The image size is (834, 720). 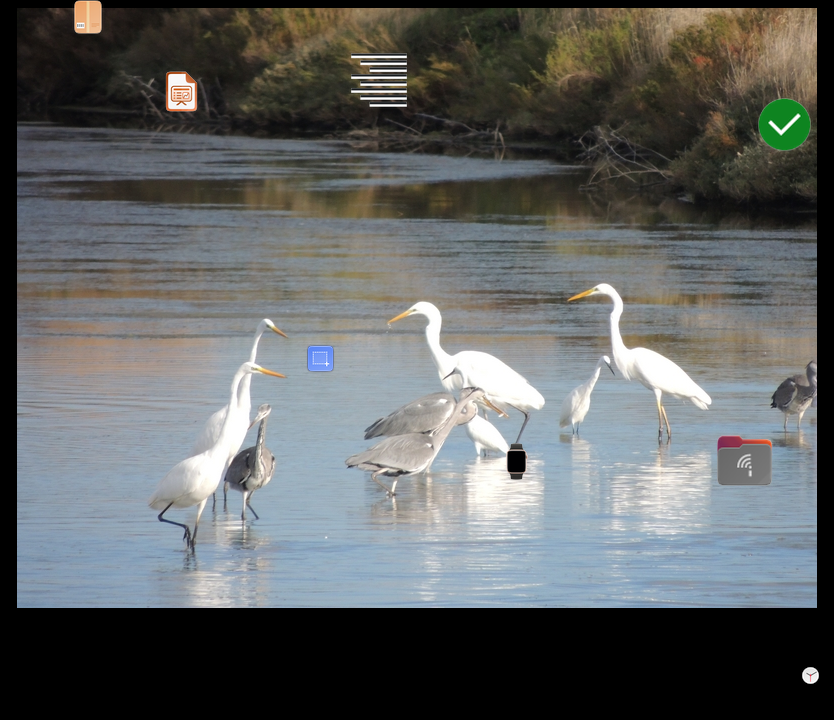 What do you see at coordinates (744, 460) in the screenshot?
I see `open insync cloud sync folder` at bounding box center [744, 460].